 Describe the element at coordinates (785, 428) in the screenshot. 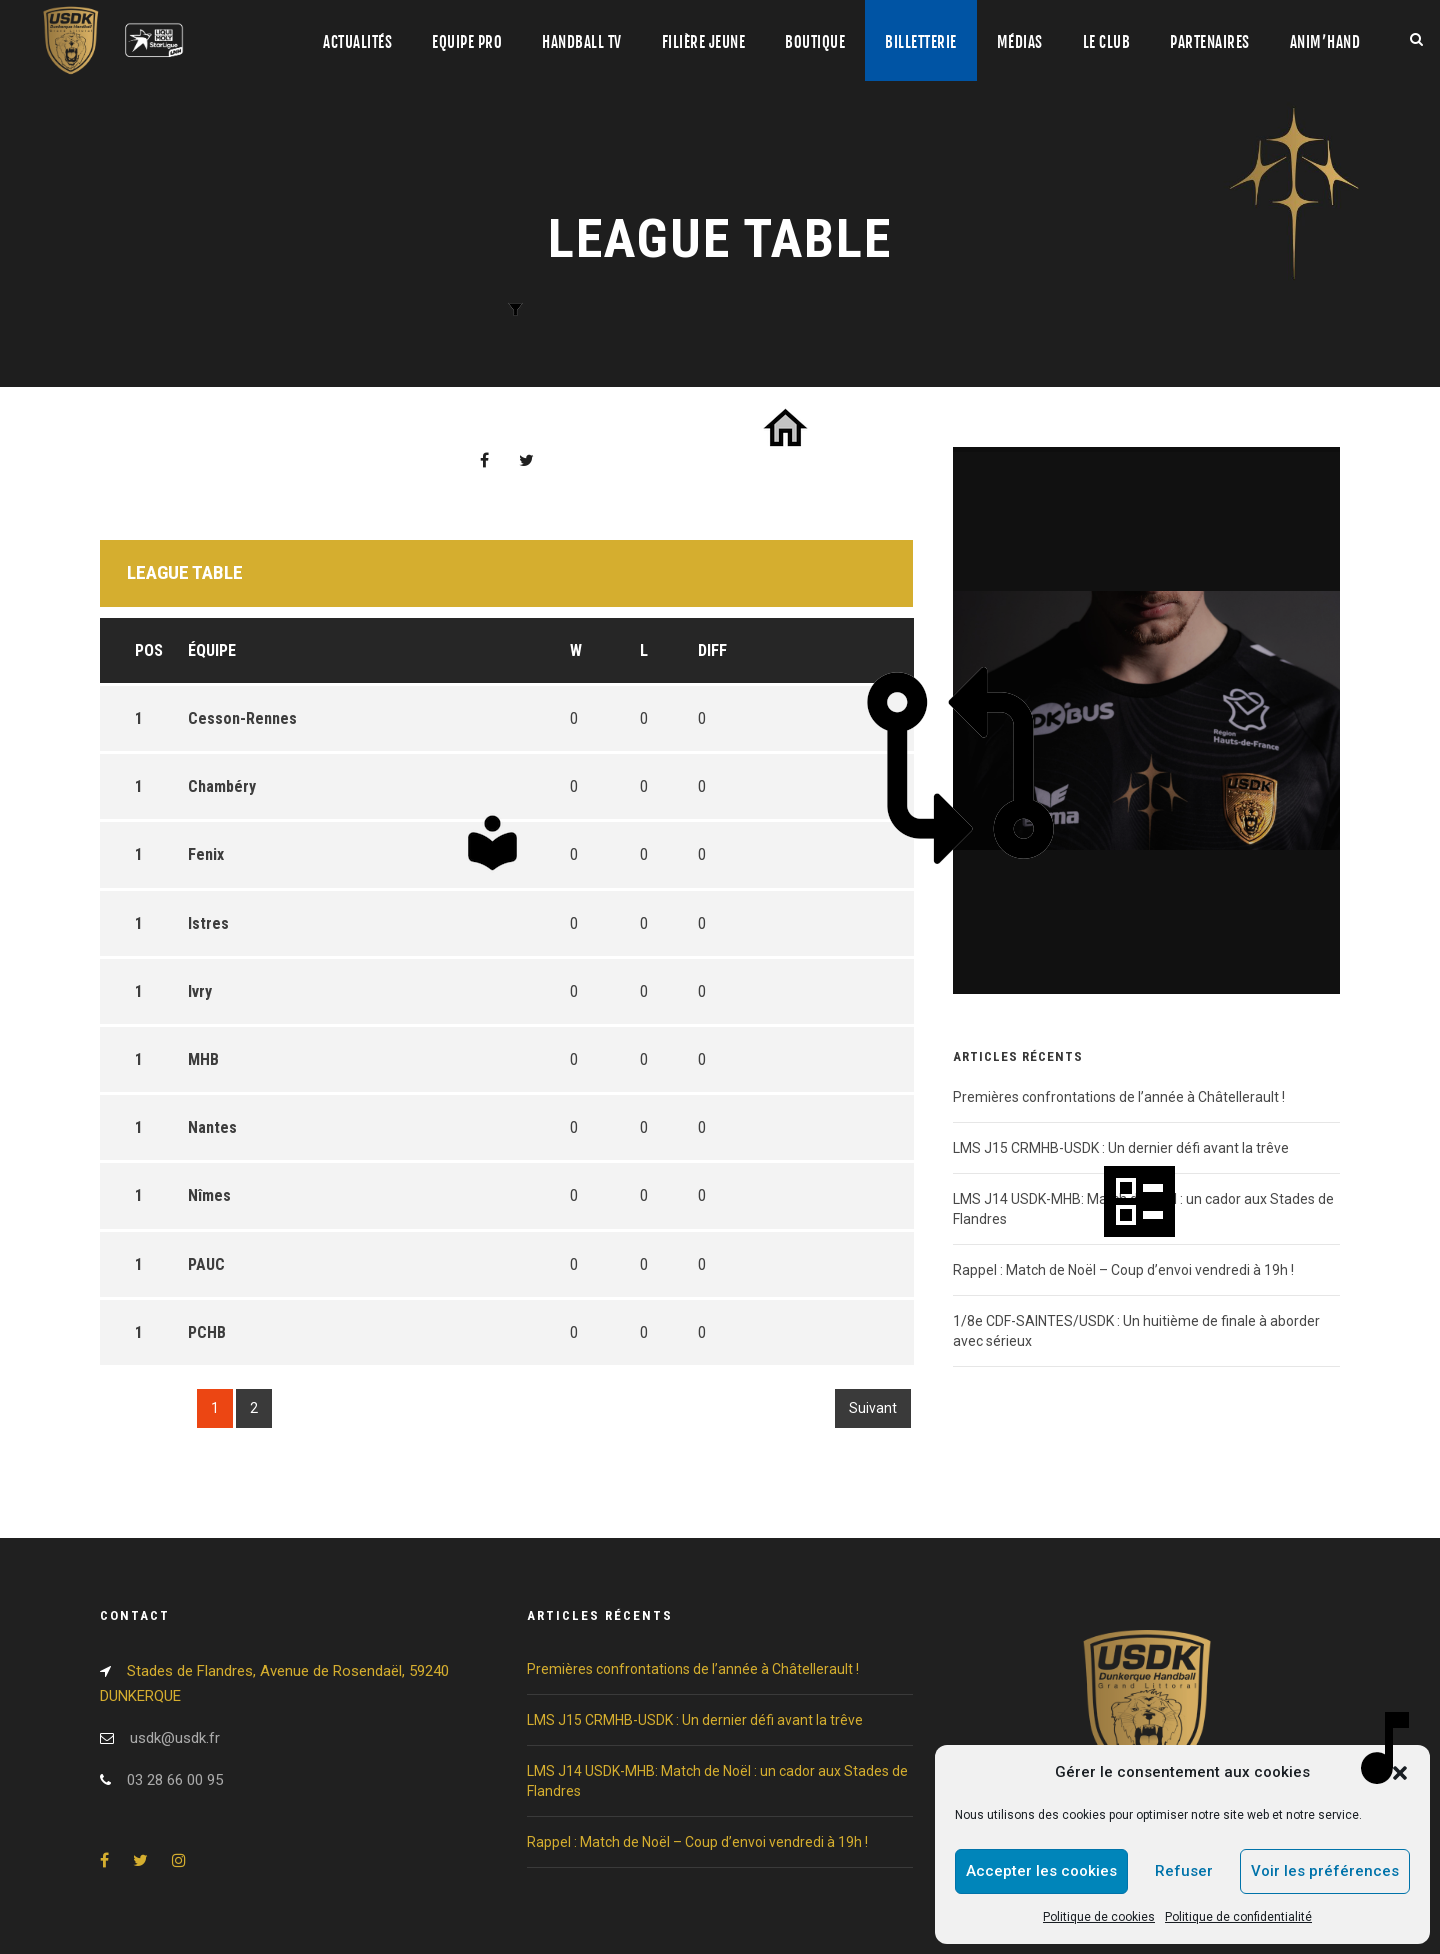

I see `navigate to the home screen` at that location.